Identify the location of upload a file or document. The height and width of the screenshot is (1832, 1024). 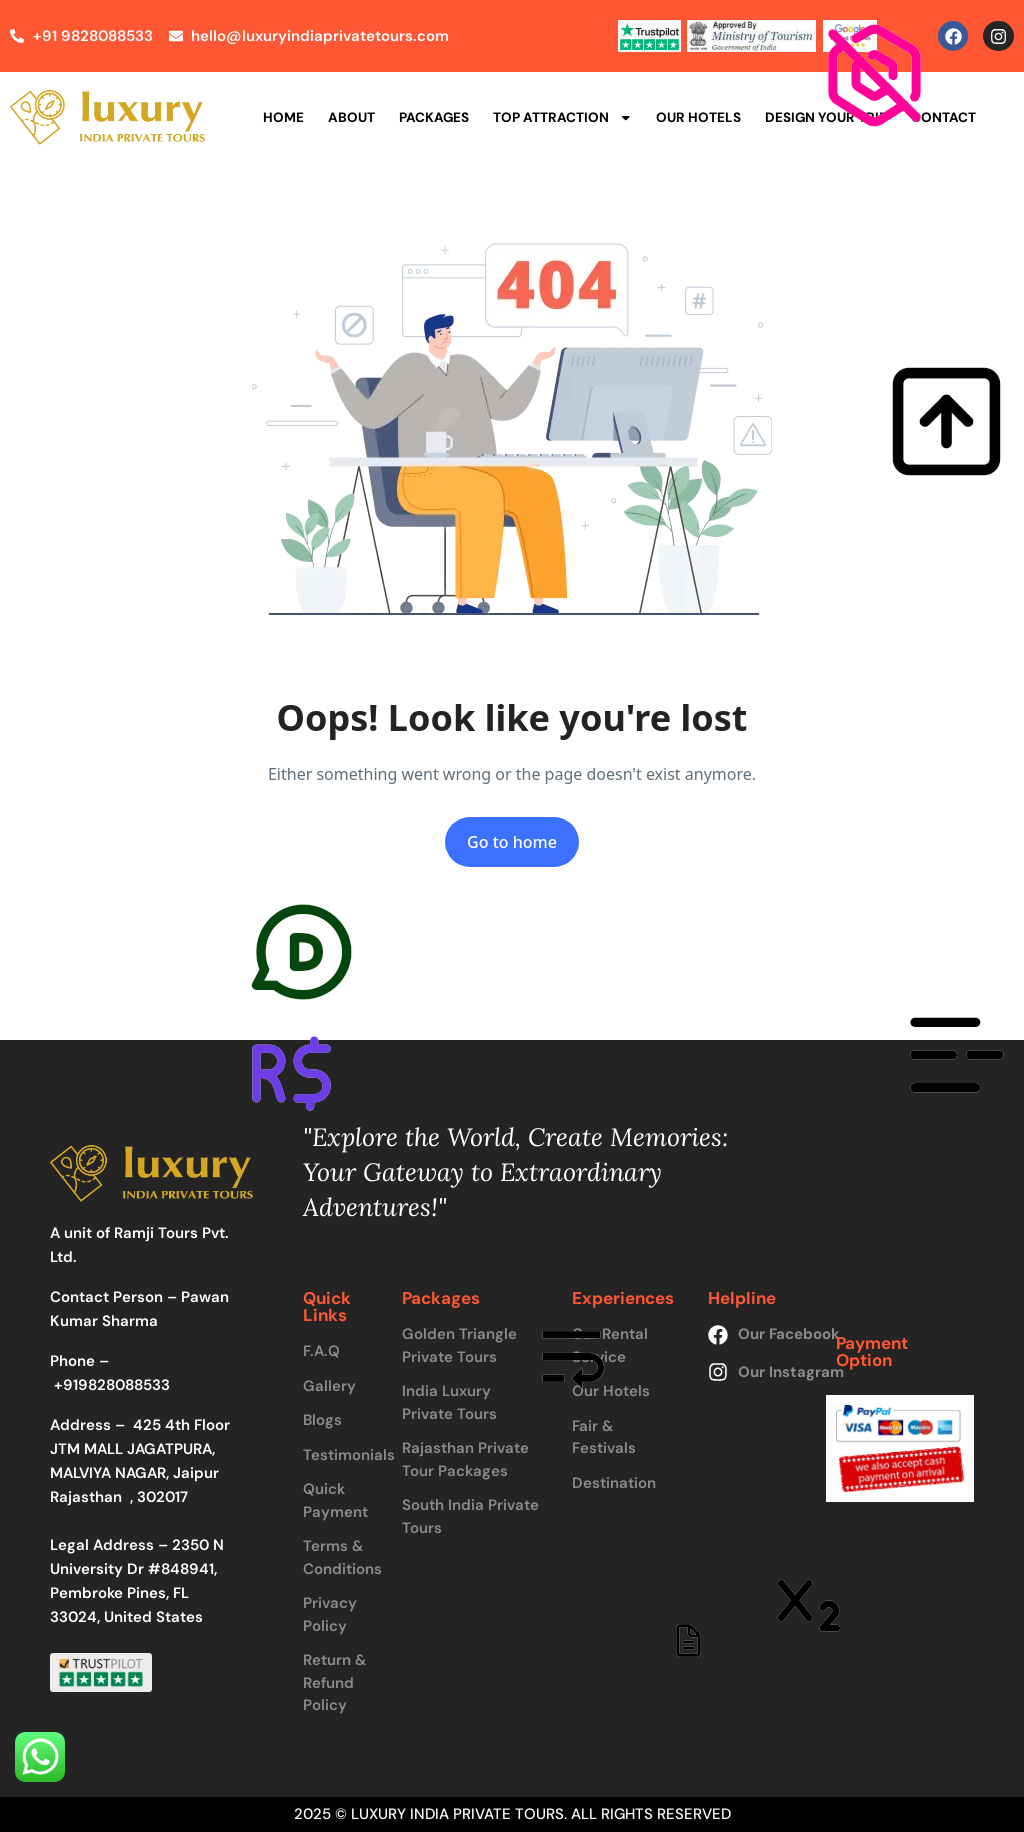
(946, 421).